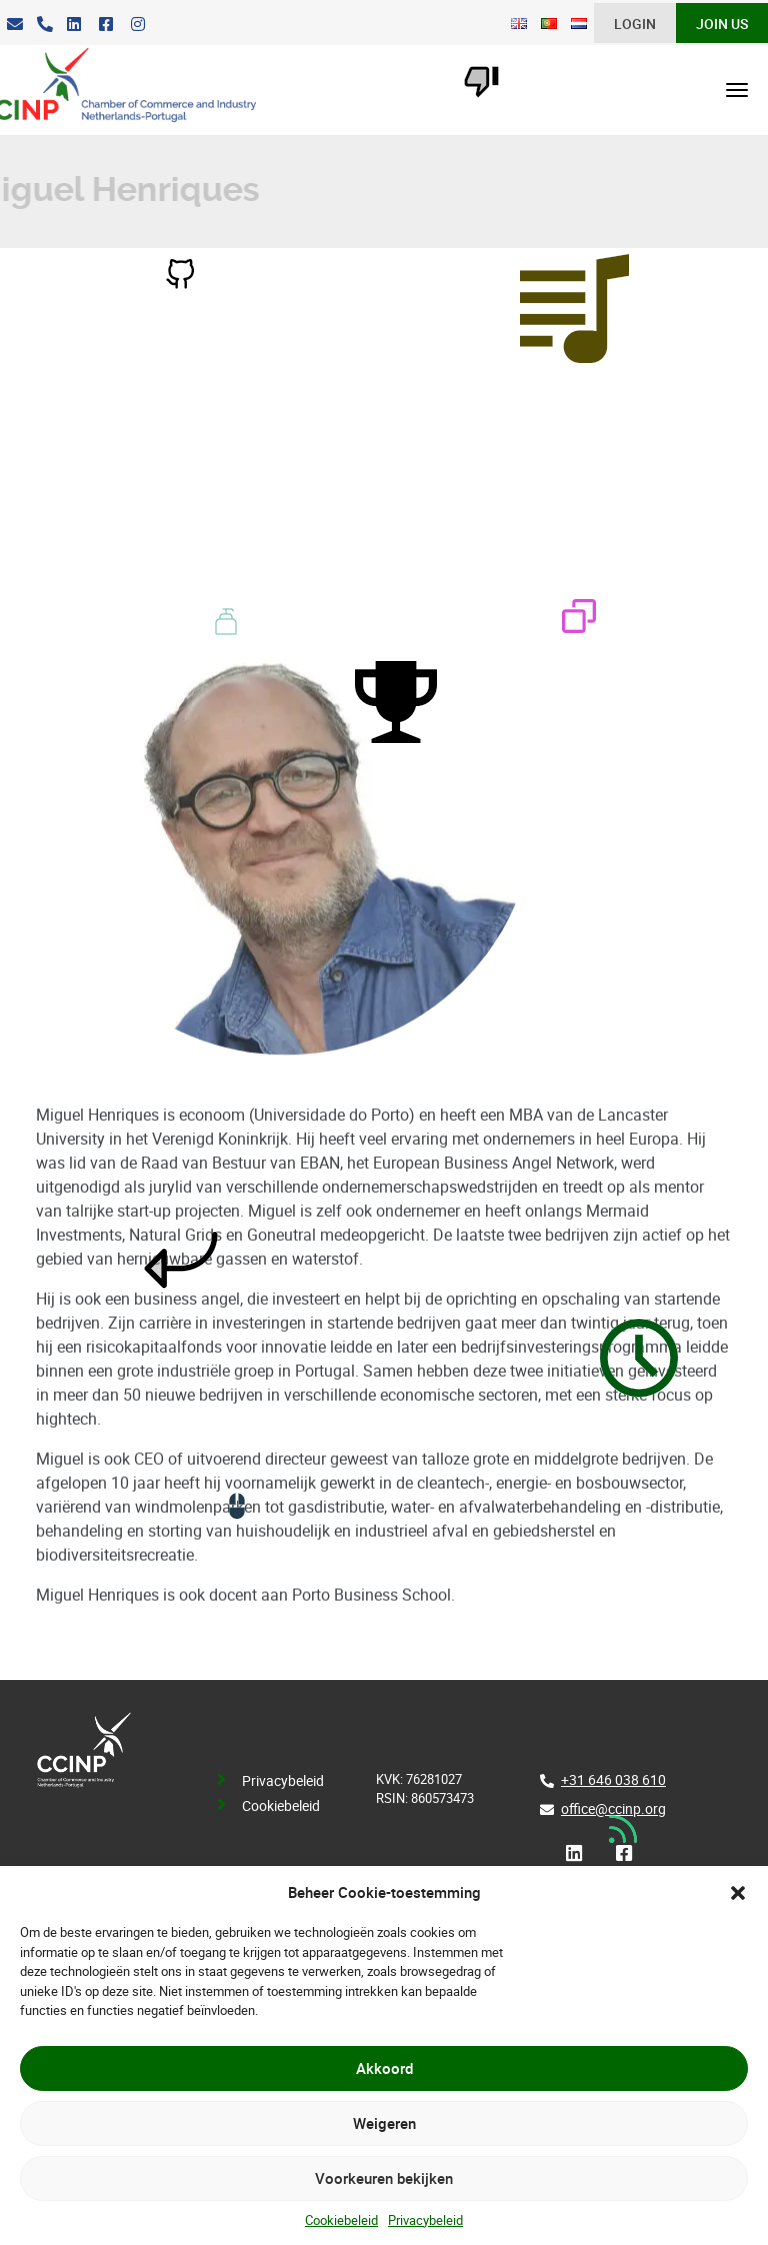  Describe the element at coordinates (181, 1260) in the screenshot. I see `reply to a message or comment` at that location.